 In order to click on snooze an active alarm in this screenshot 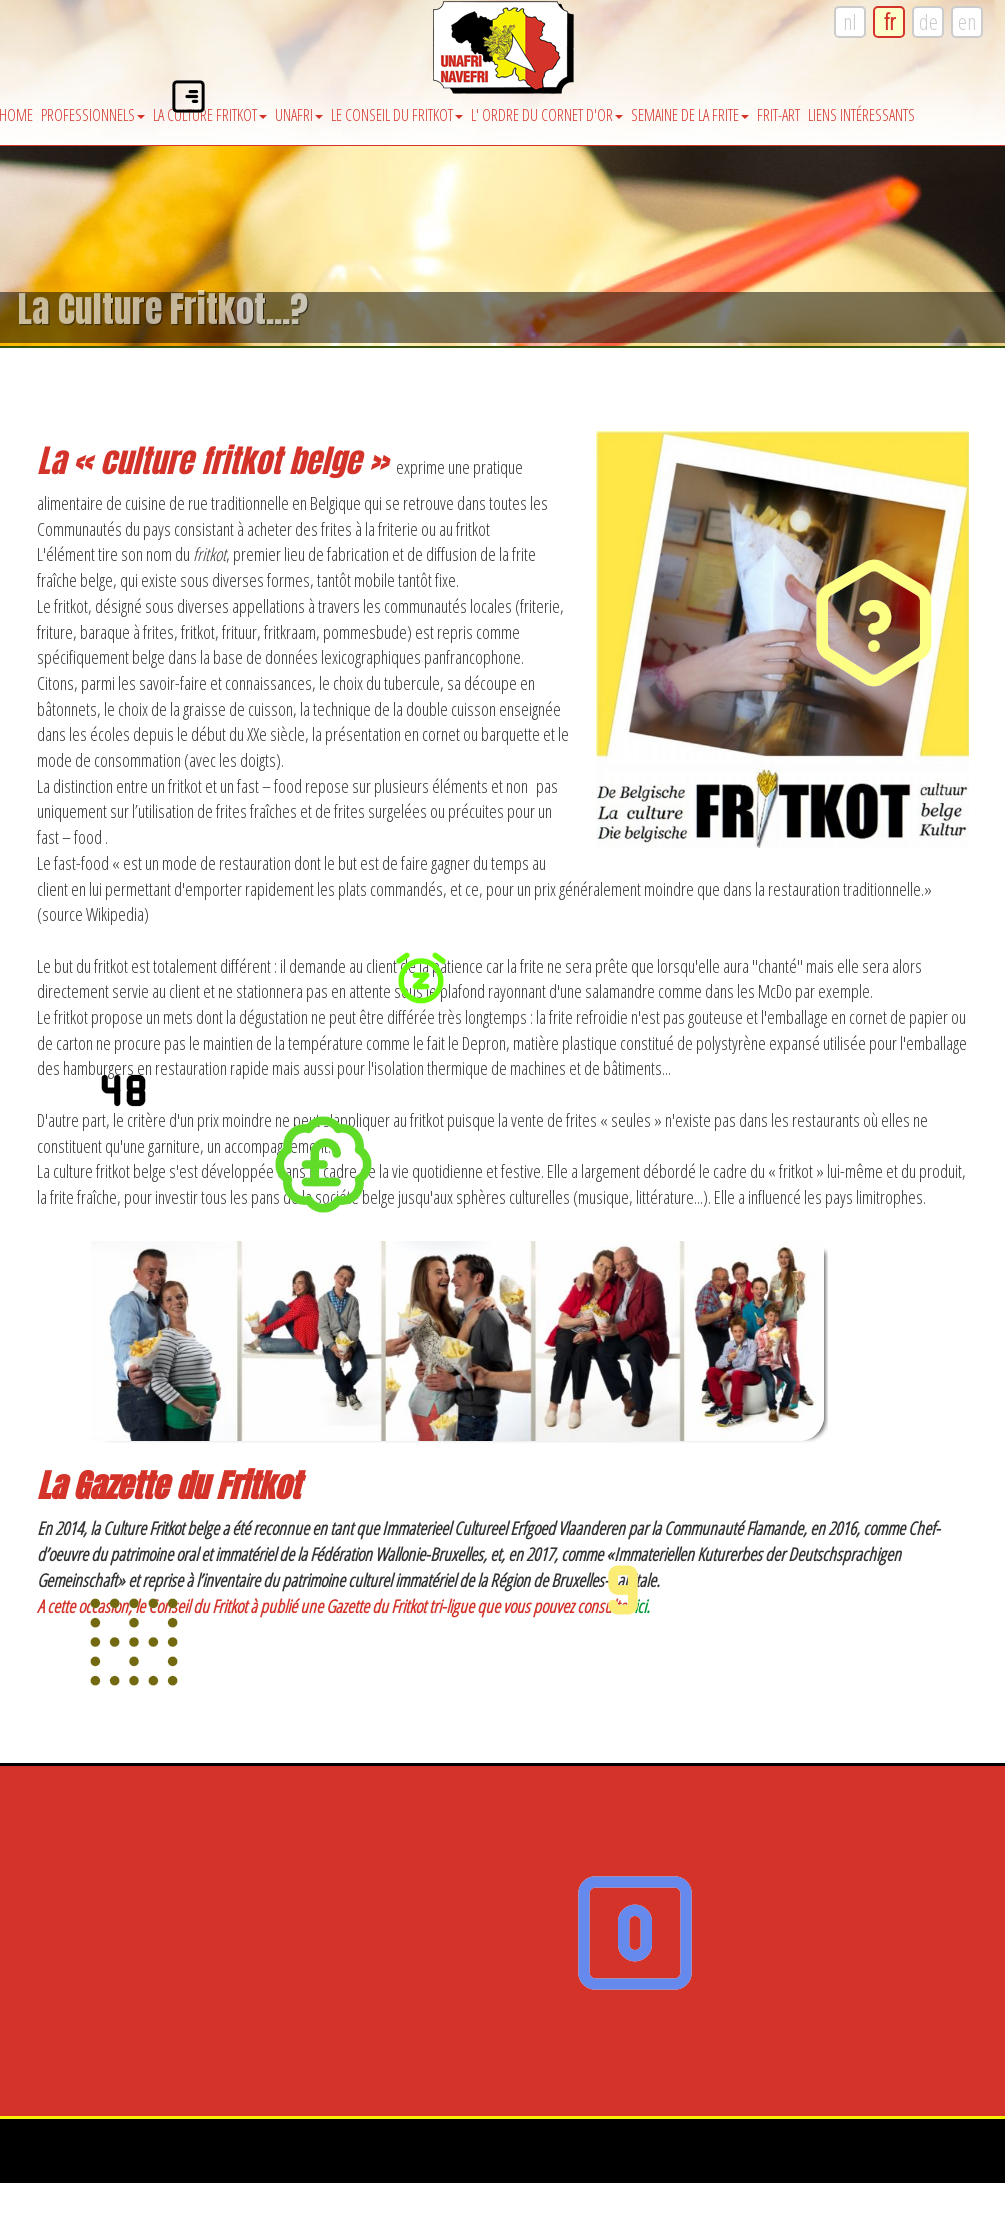, I will do `click(421, 978)`.